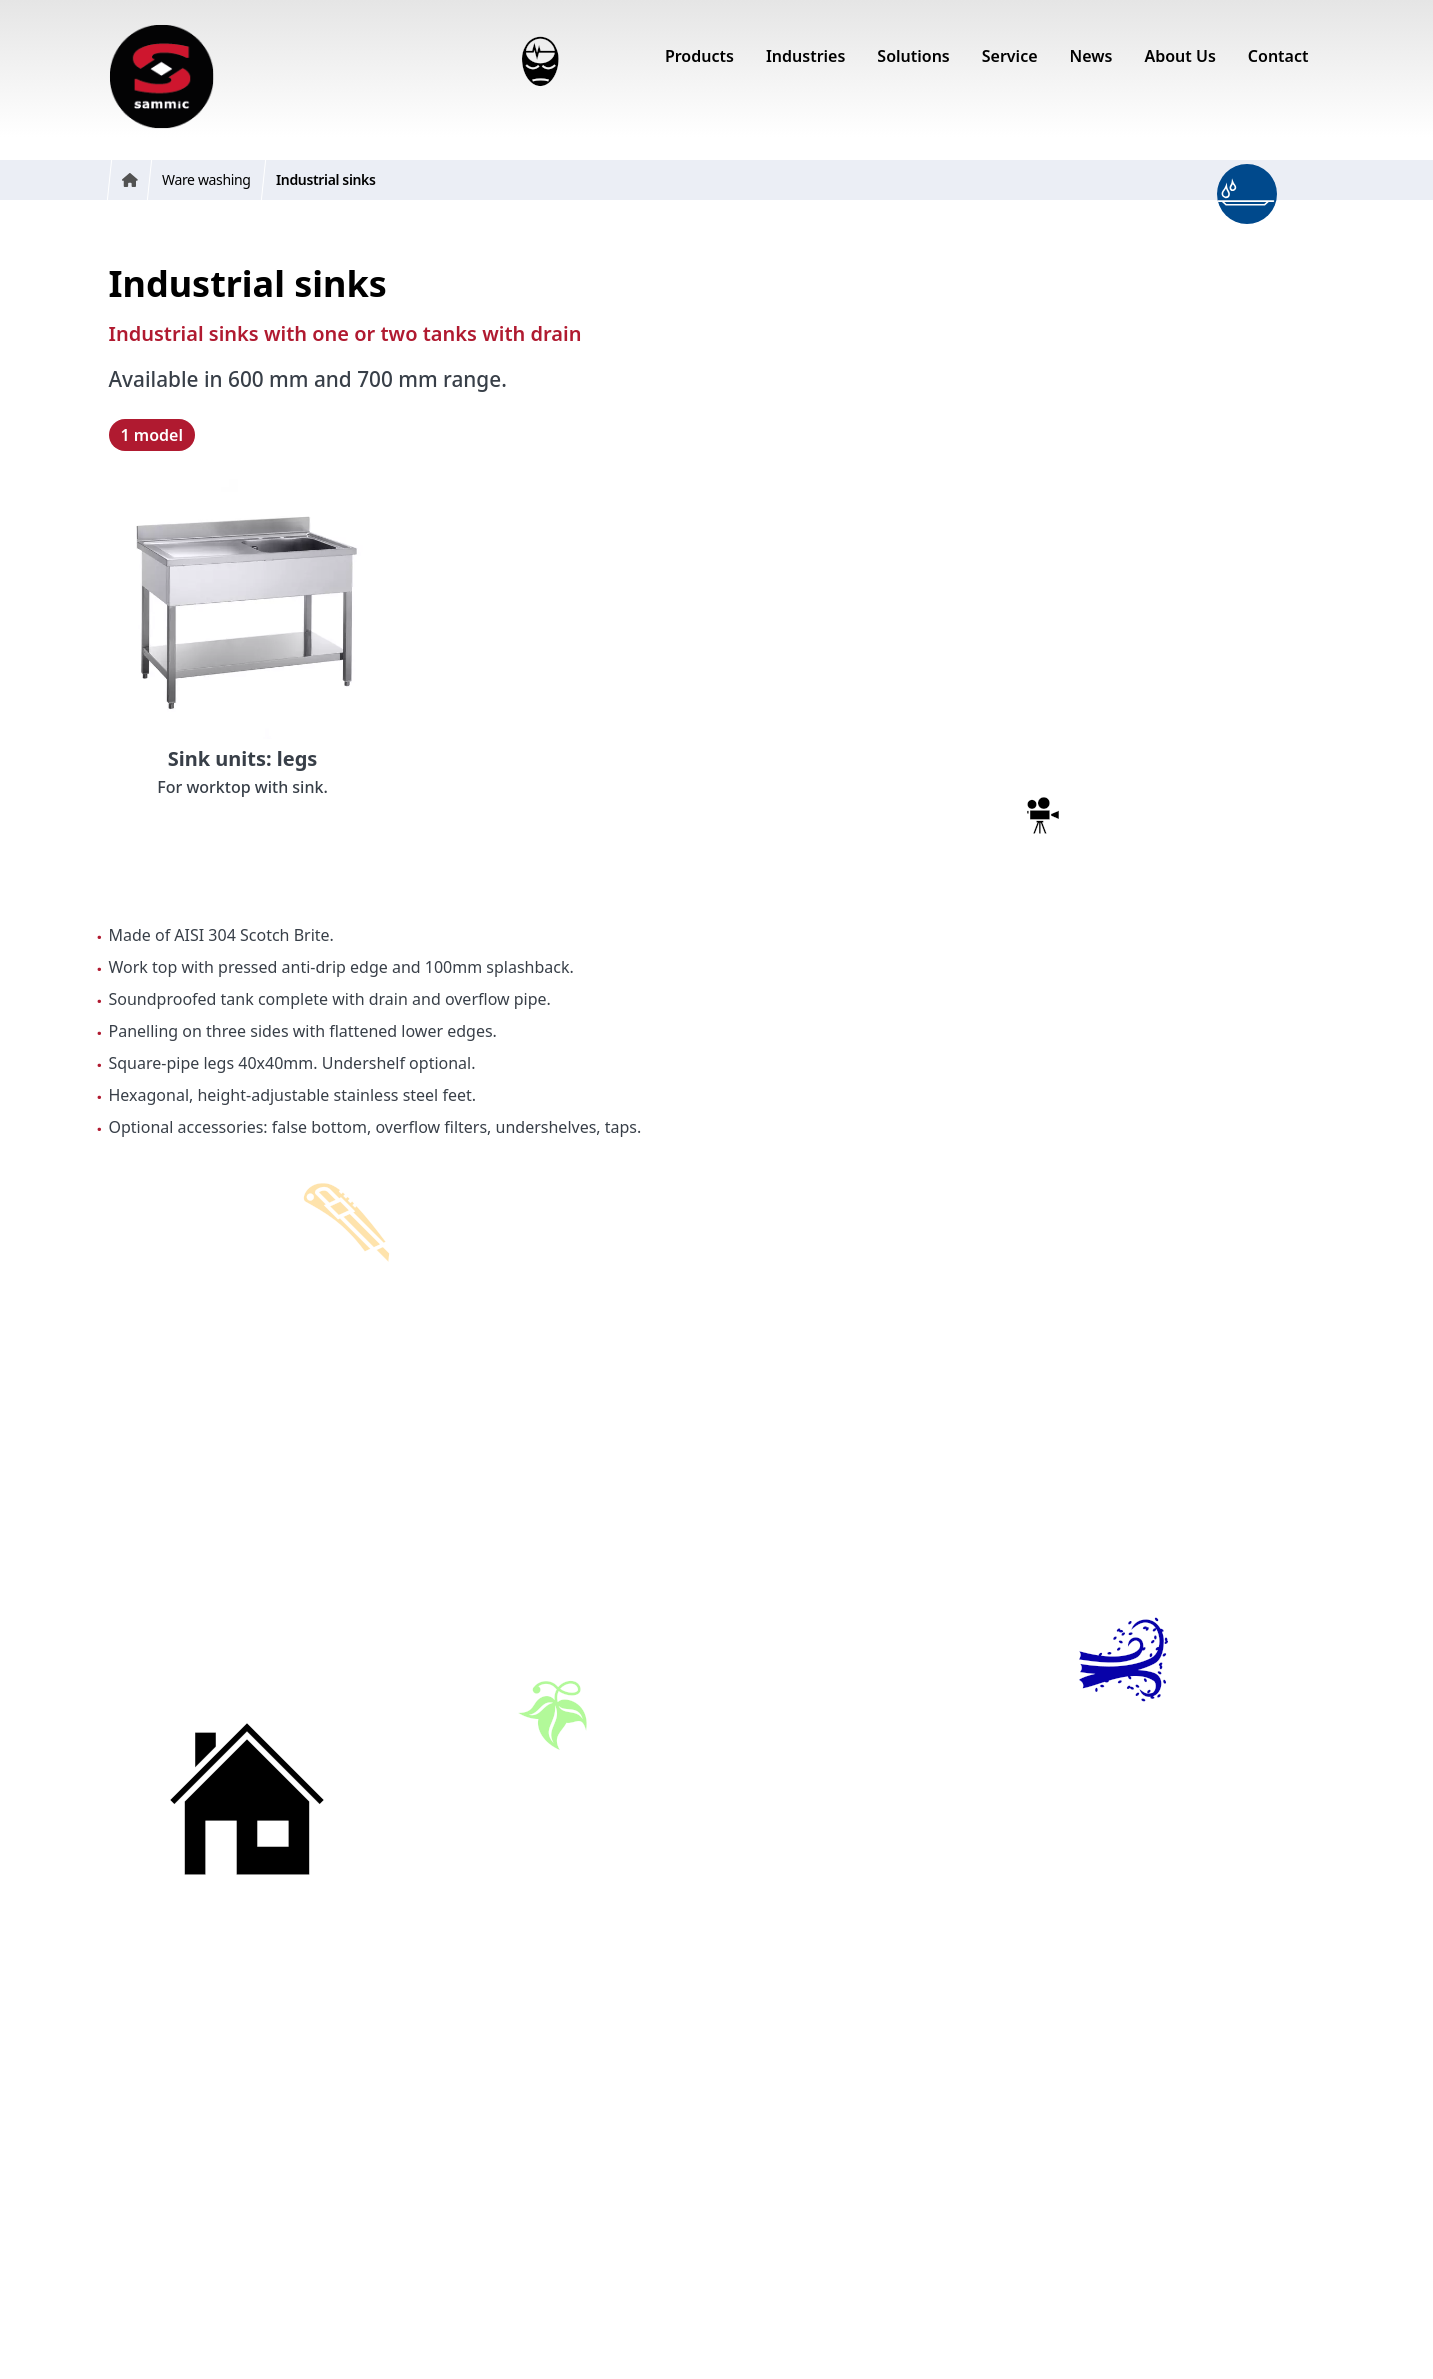  Describe the element at coordinates (1043, 814) in the screenshot. I see `access video or movie content` at that location.